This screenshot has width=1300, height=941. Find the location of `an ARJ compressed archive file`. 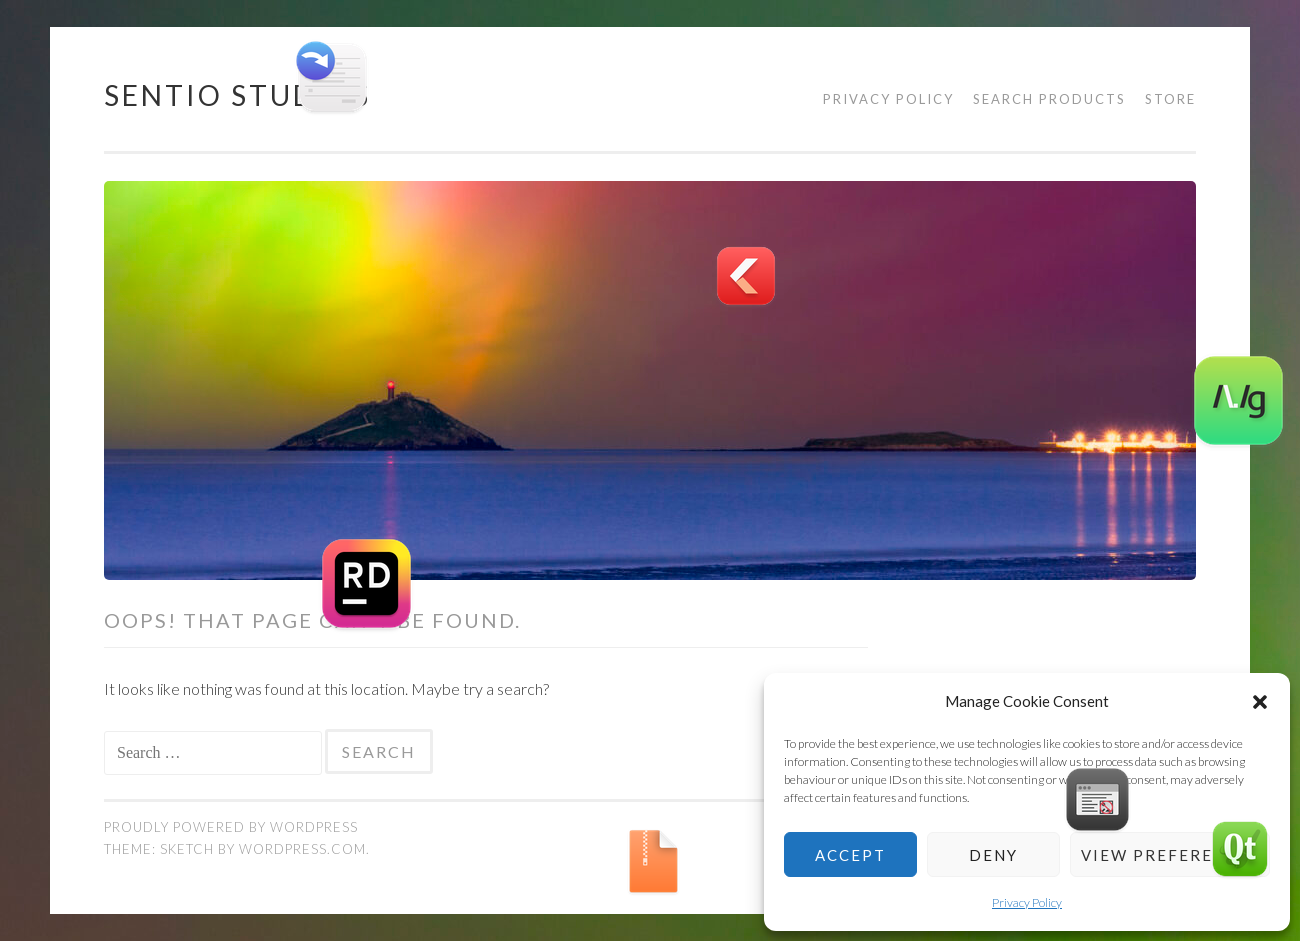

an ARJ compressed archive file is located at coordinates (653, 862).